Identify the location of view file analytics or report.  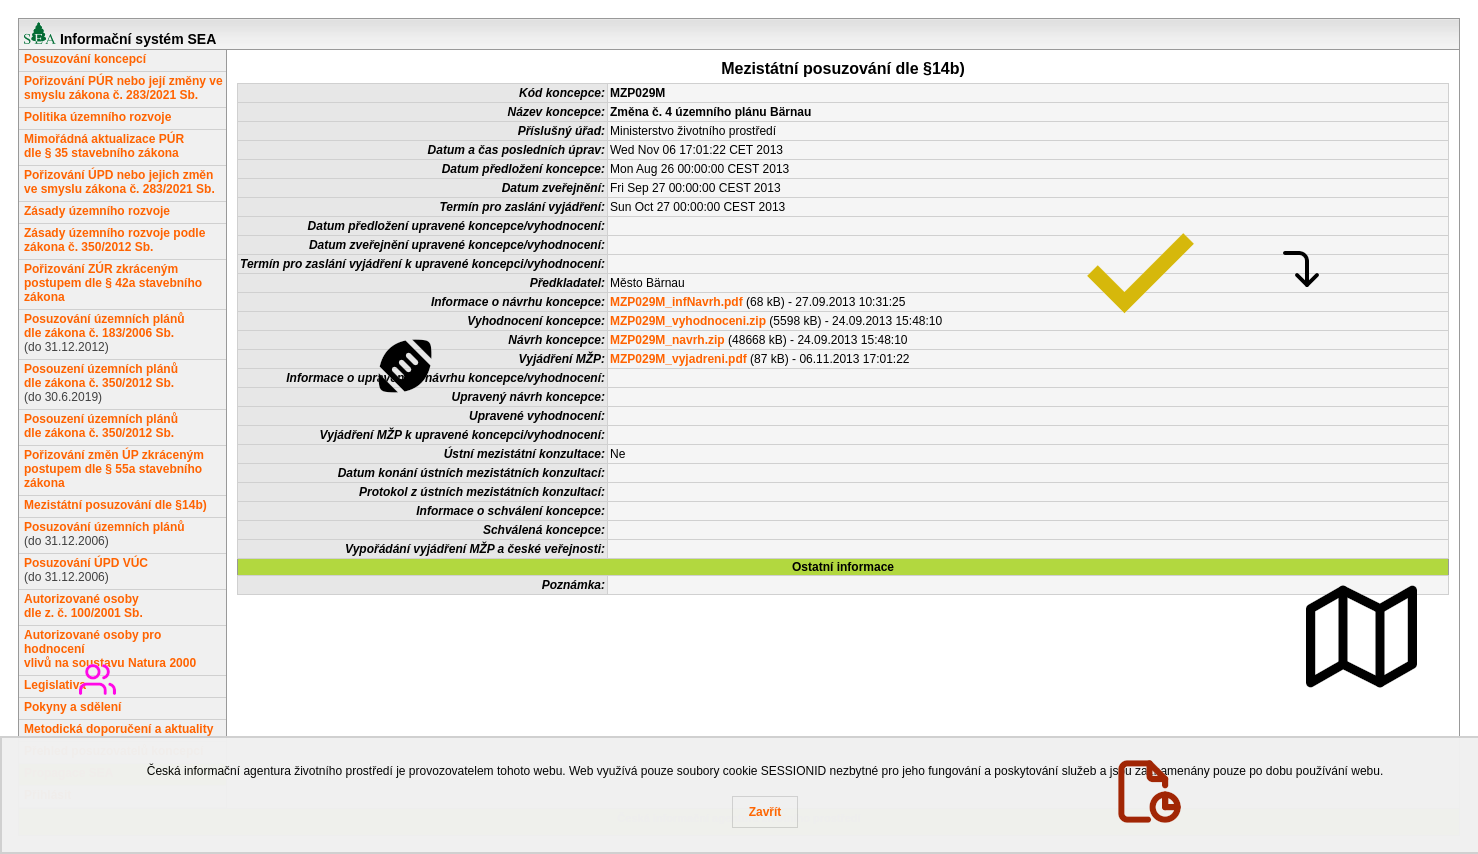
(1149, 791).